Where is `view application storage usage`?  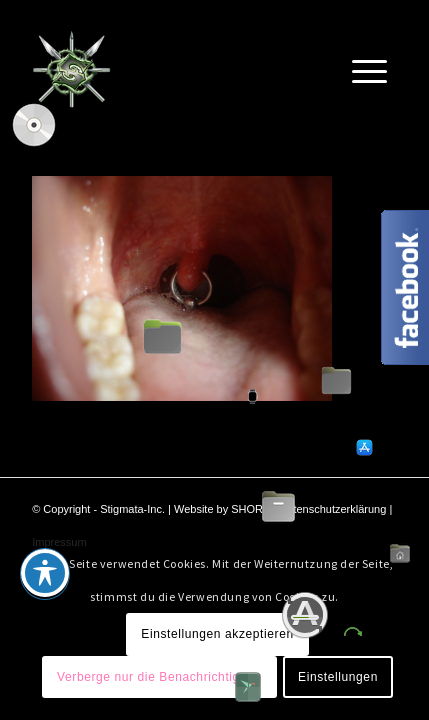
view application storage usage is located at coordinates (364, 447).